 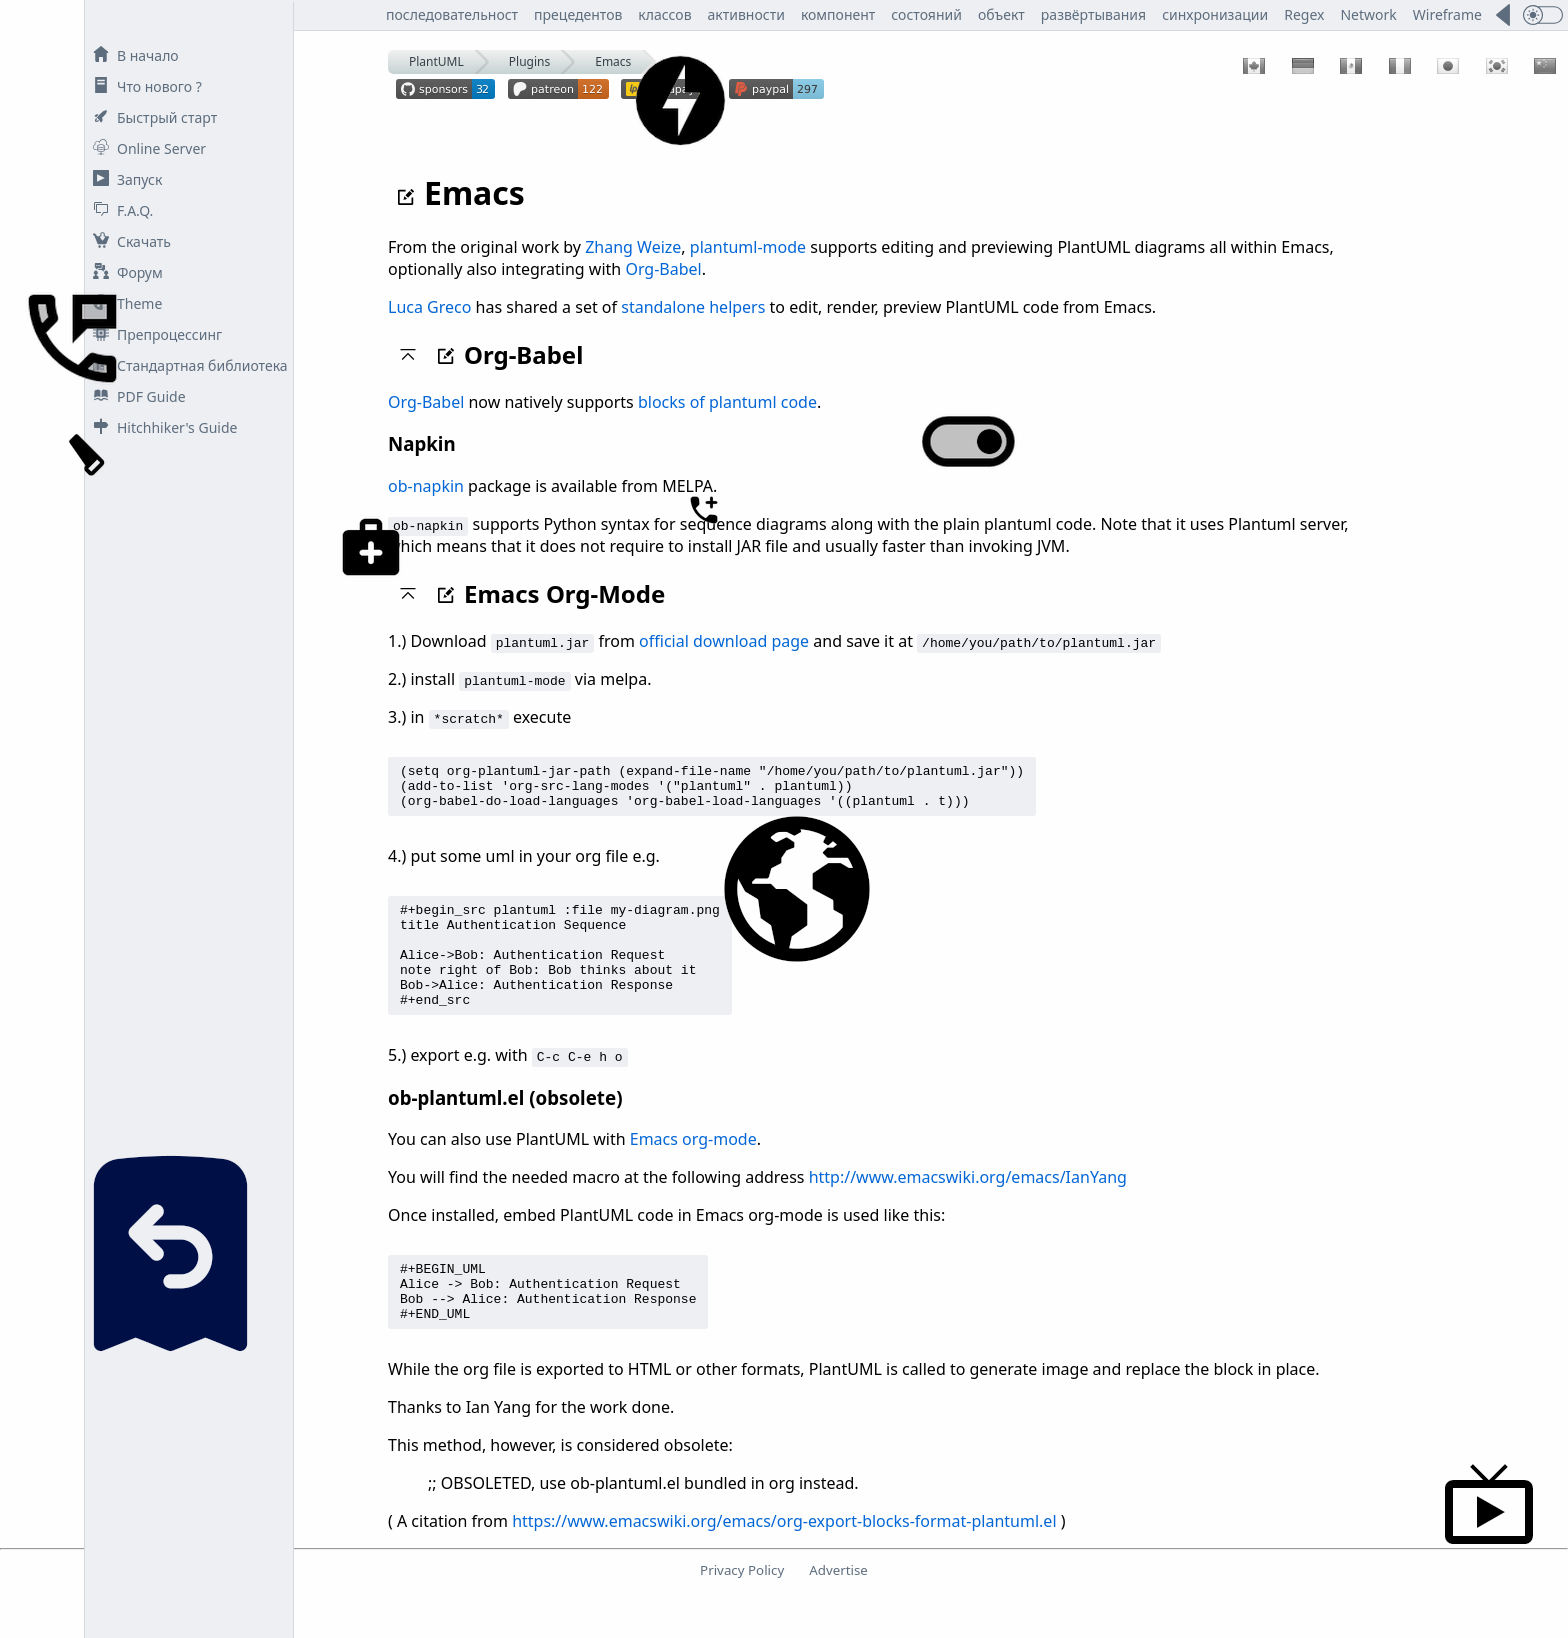 What do you see at coordinates (797, 889) in the screenshot?
I see `switch to global or worldwide view` at bounding box center [797, 889].